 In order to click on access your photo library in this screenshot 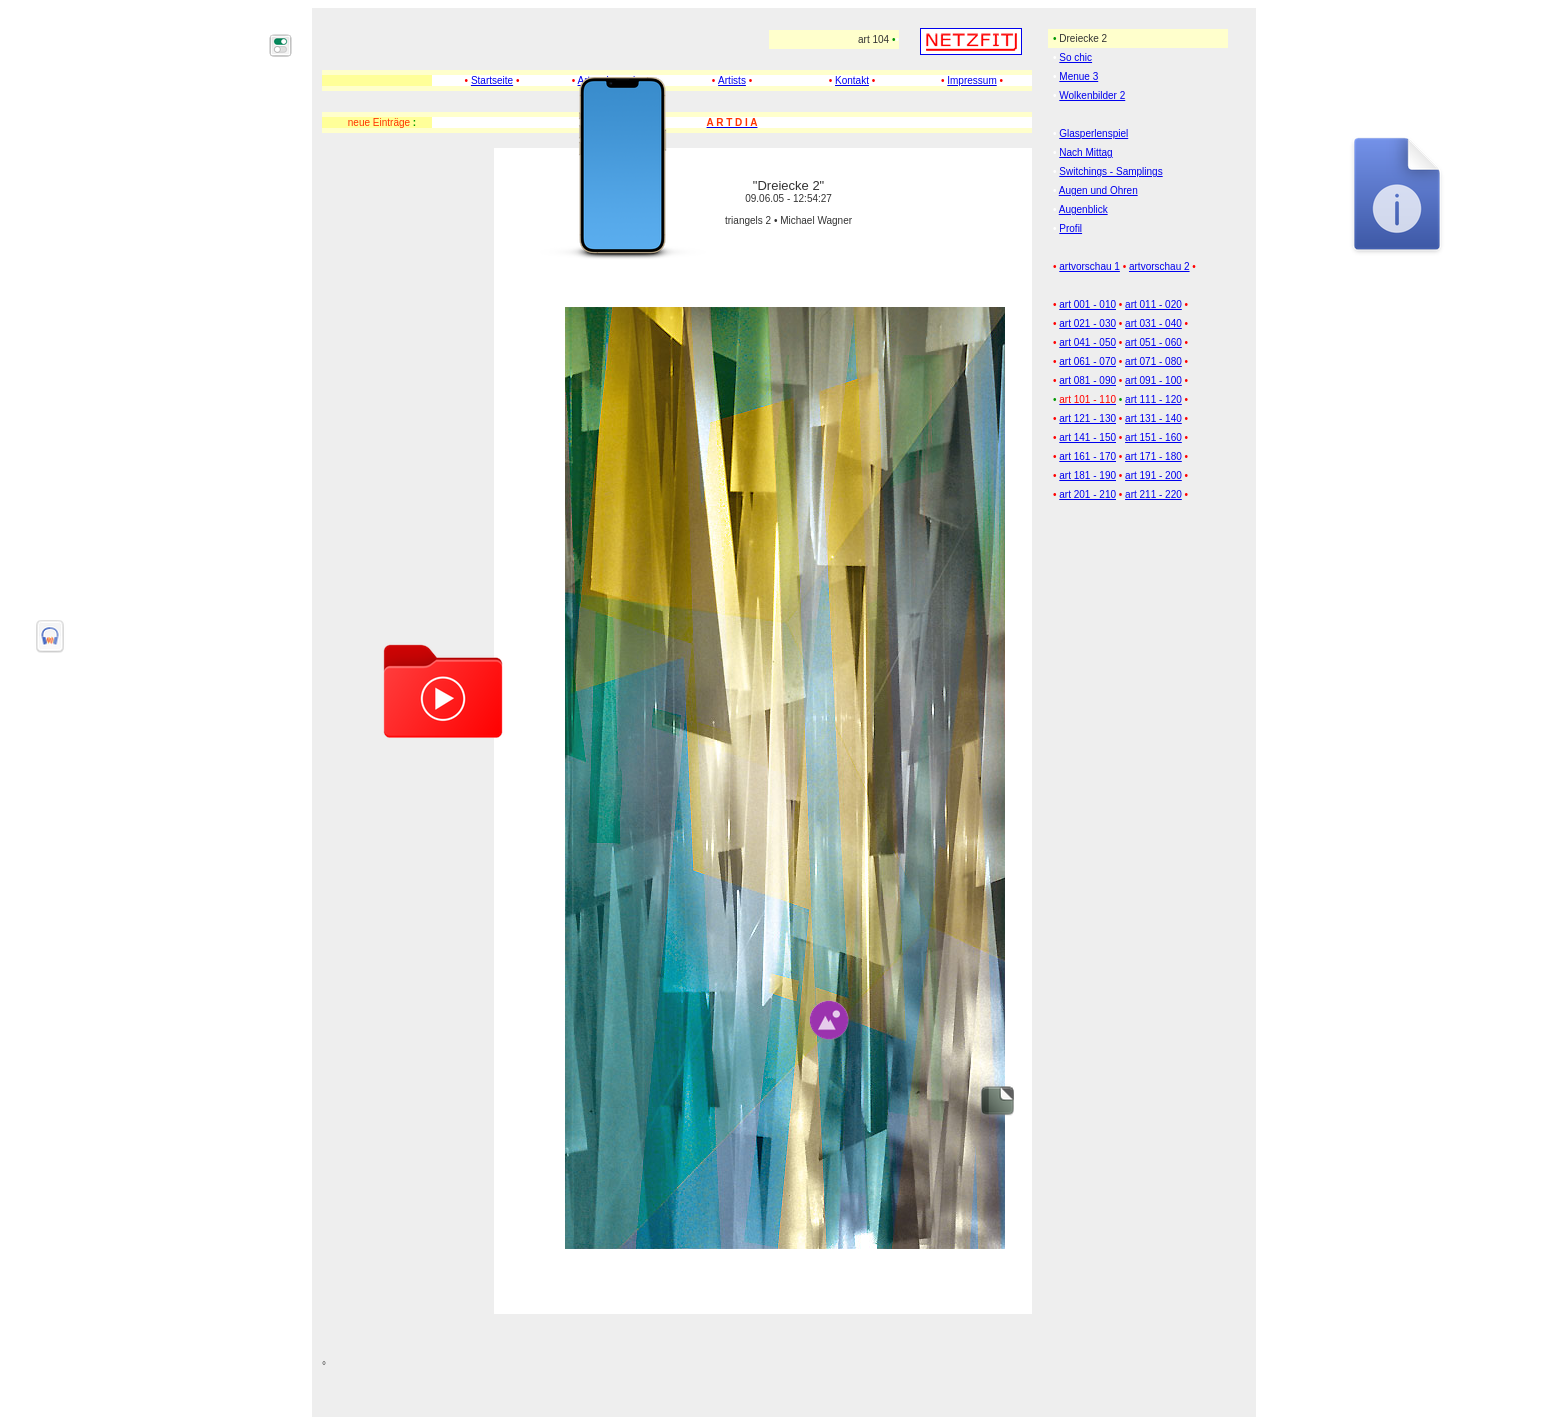, I will do `click(829, 1020)`.